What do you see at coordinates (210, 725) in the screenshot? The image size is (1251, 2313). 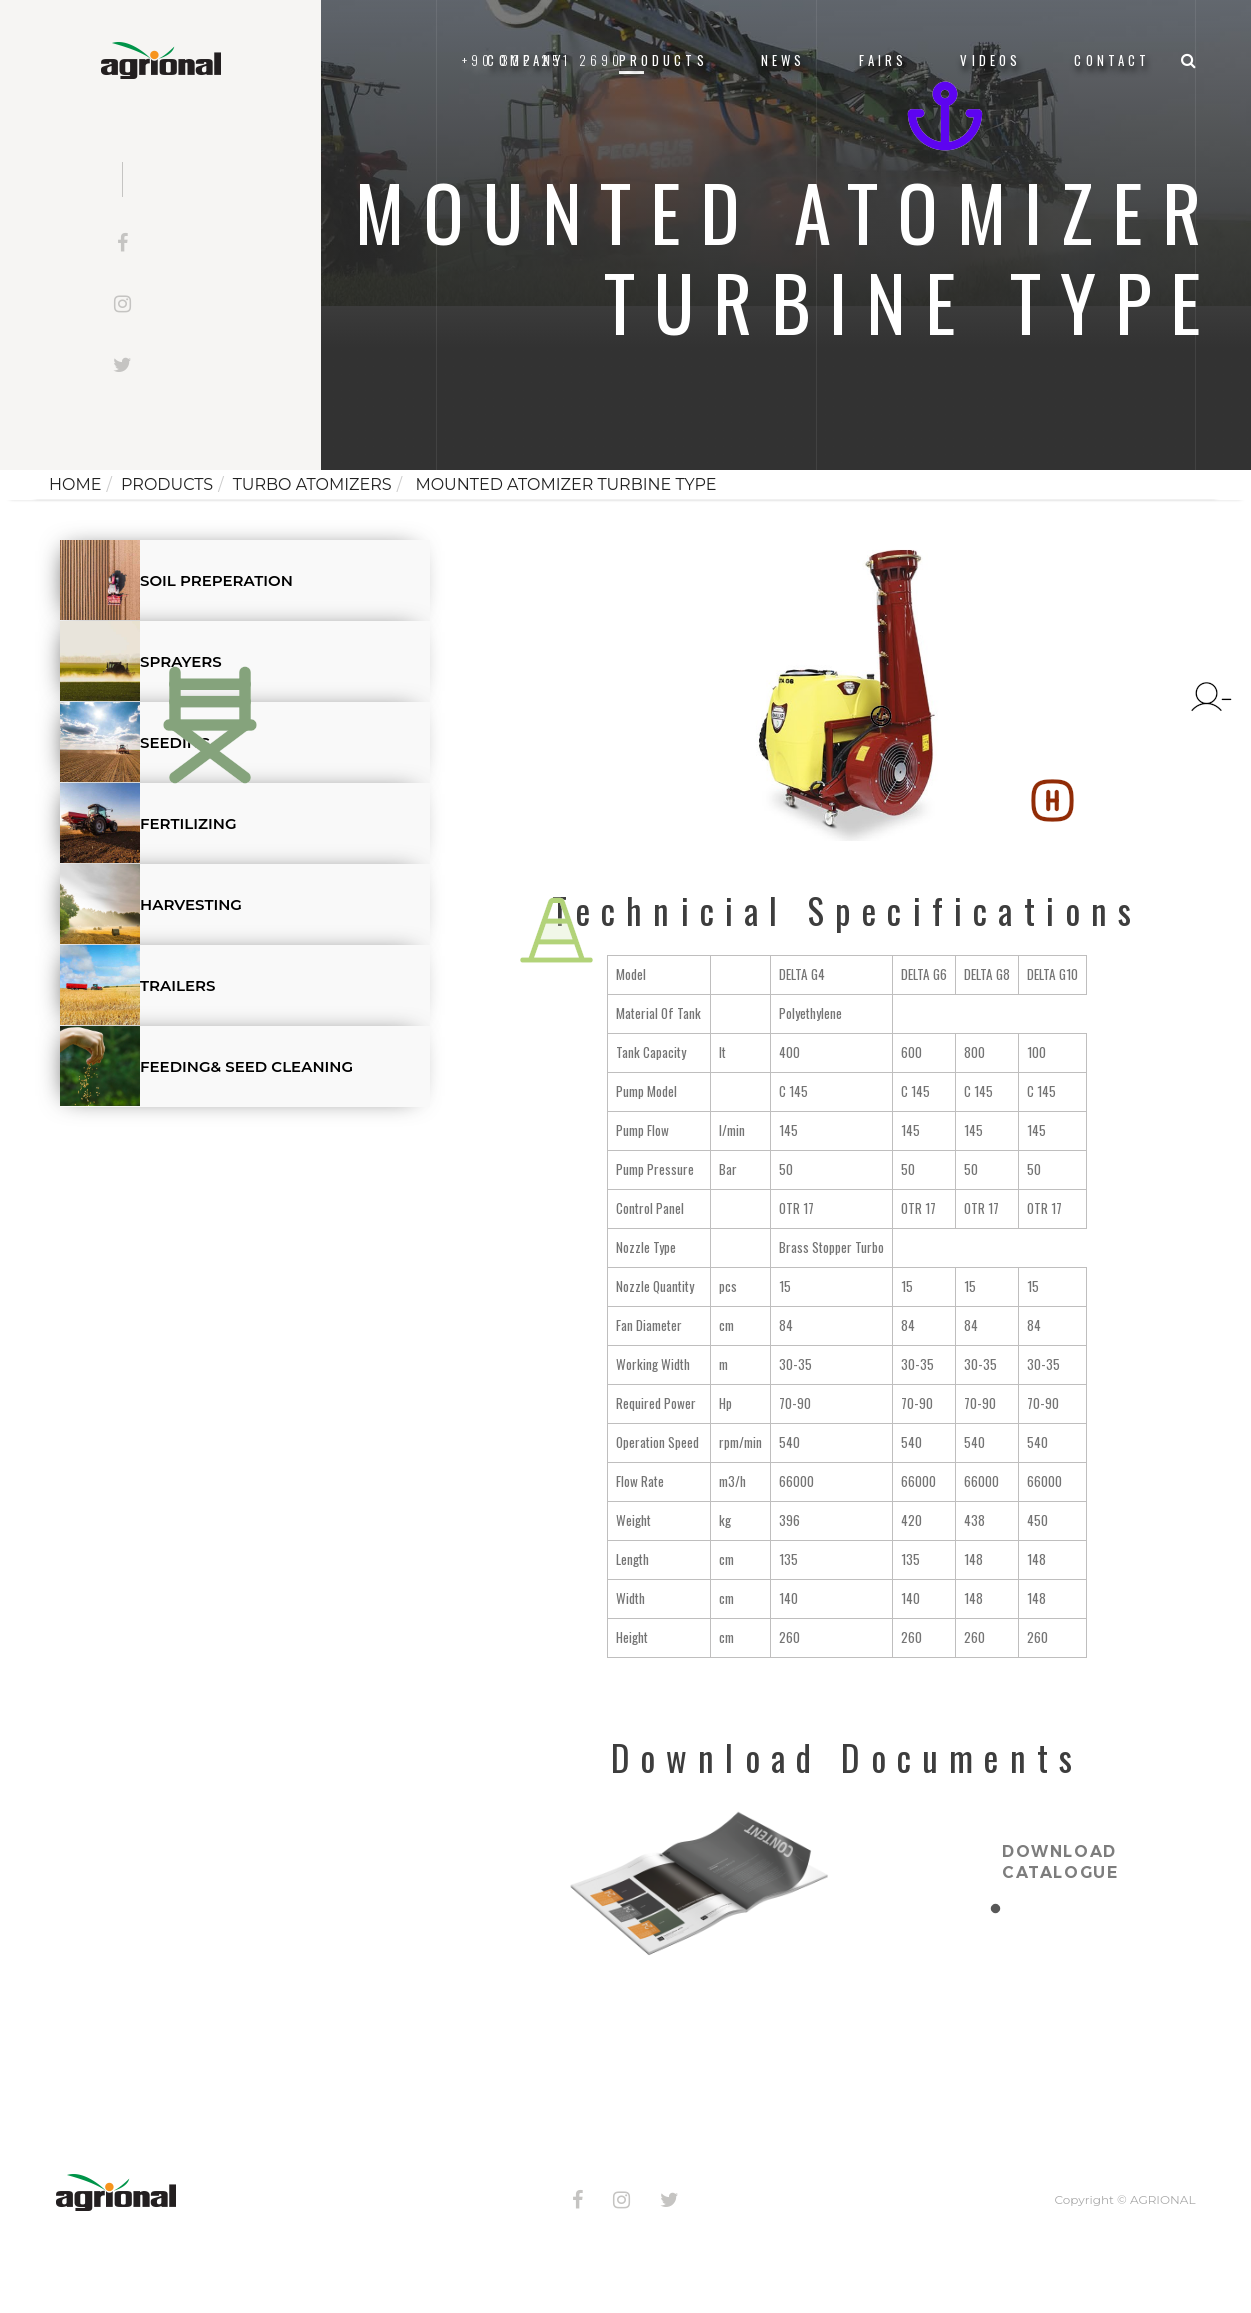 I see `access director or filmmaker tools` at bounding box center [210, 725].